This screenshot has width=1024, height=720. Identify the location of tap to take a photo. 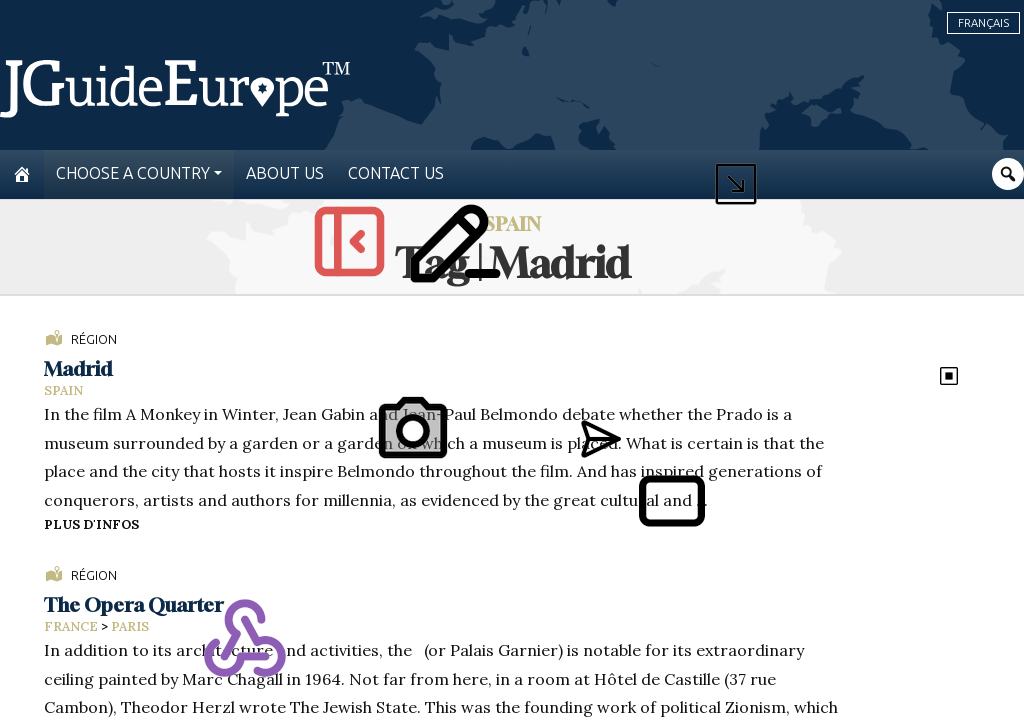
(413, 431).